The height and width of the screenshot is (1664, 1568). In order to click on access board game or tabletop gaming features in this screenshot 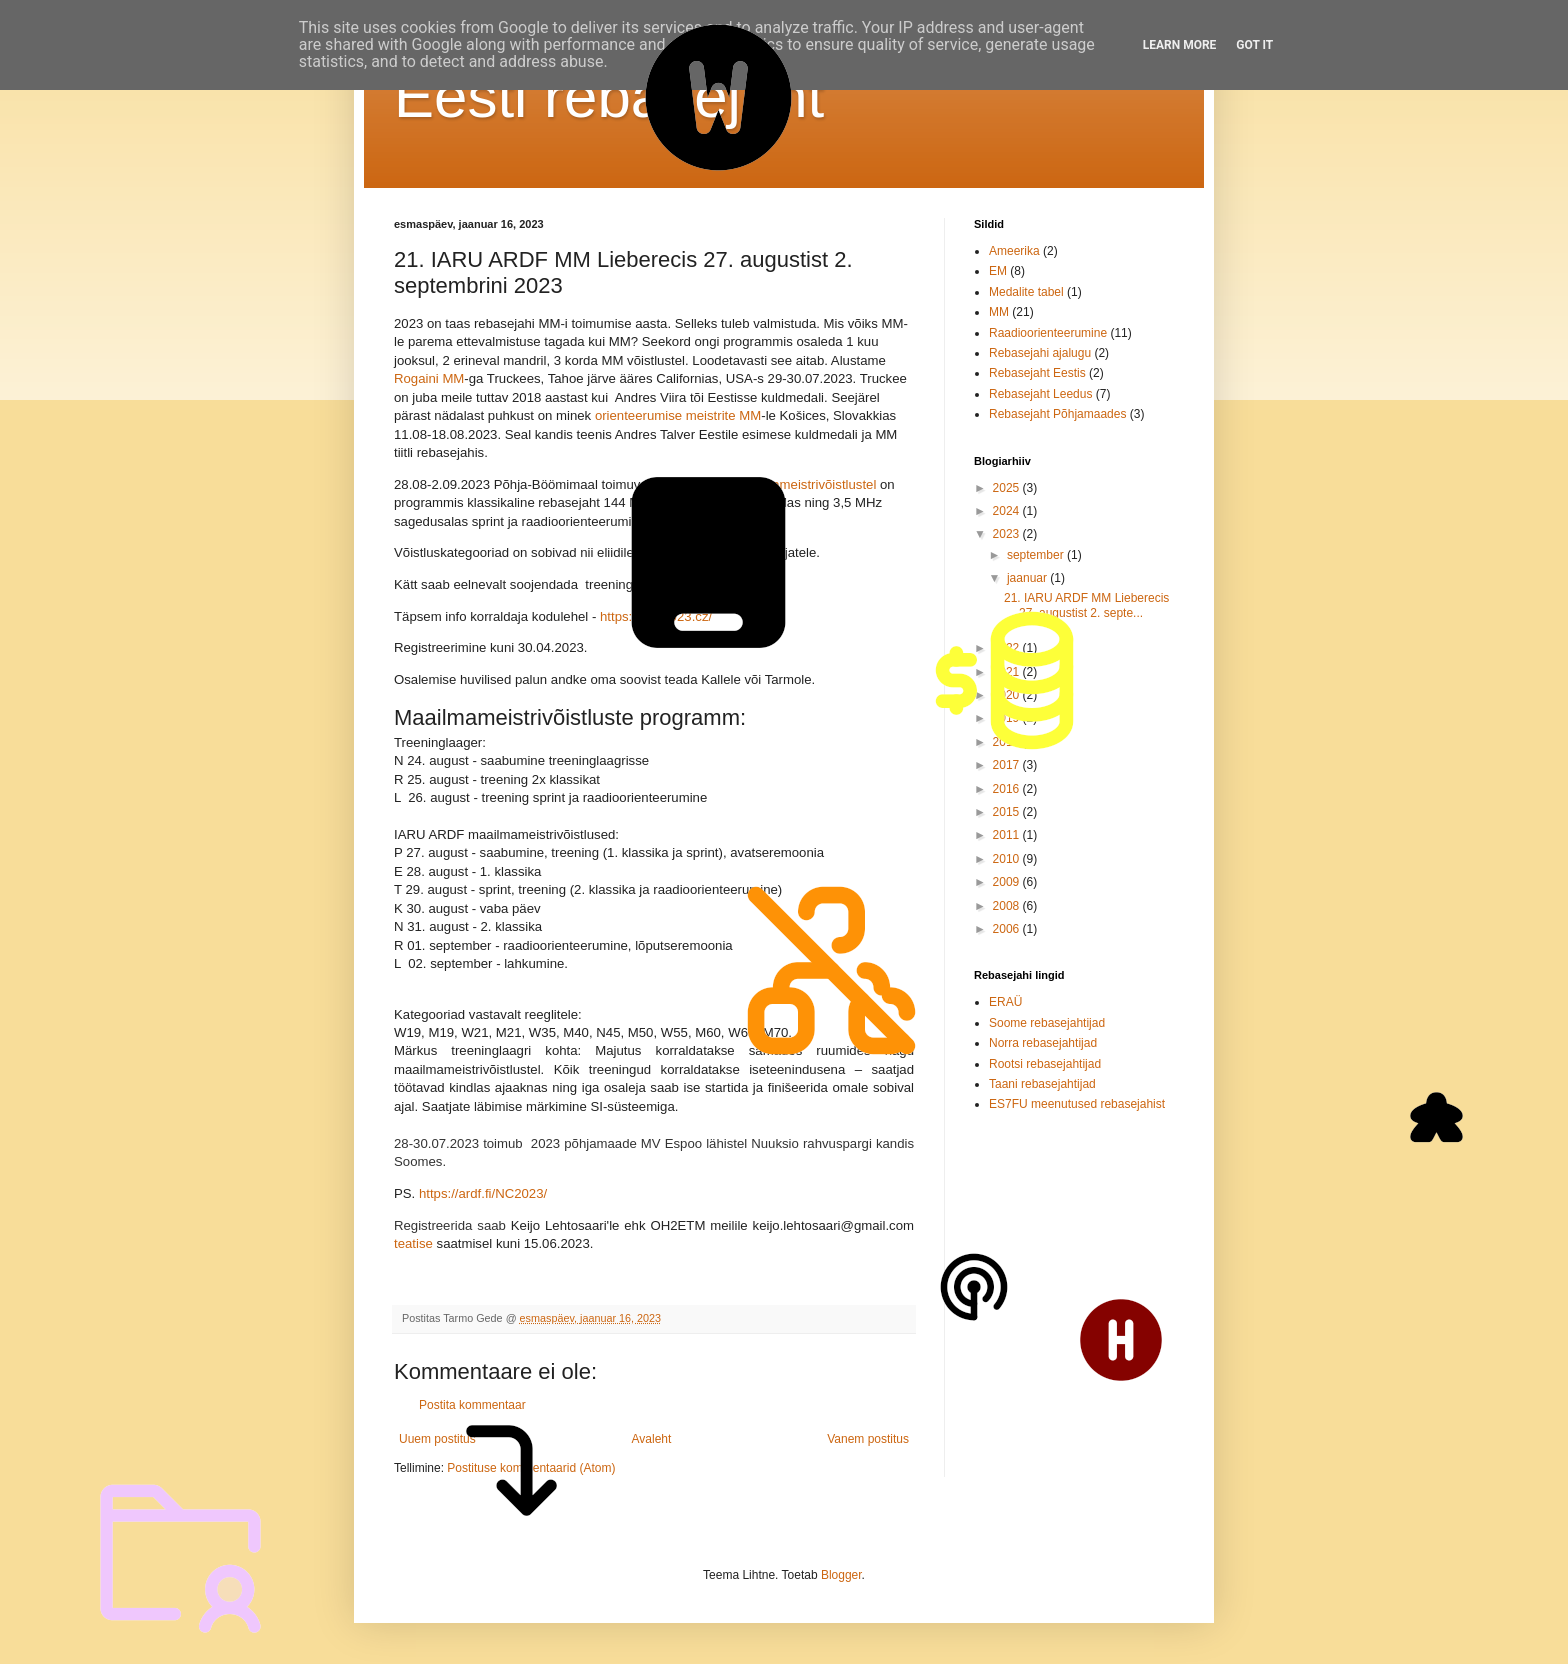, I will do `click(1436, 1118)`.